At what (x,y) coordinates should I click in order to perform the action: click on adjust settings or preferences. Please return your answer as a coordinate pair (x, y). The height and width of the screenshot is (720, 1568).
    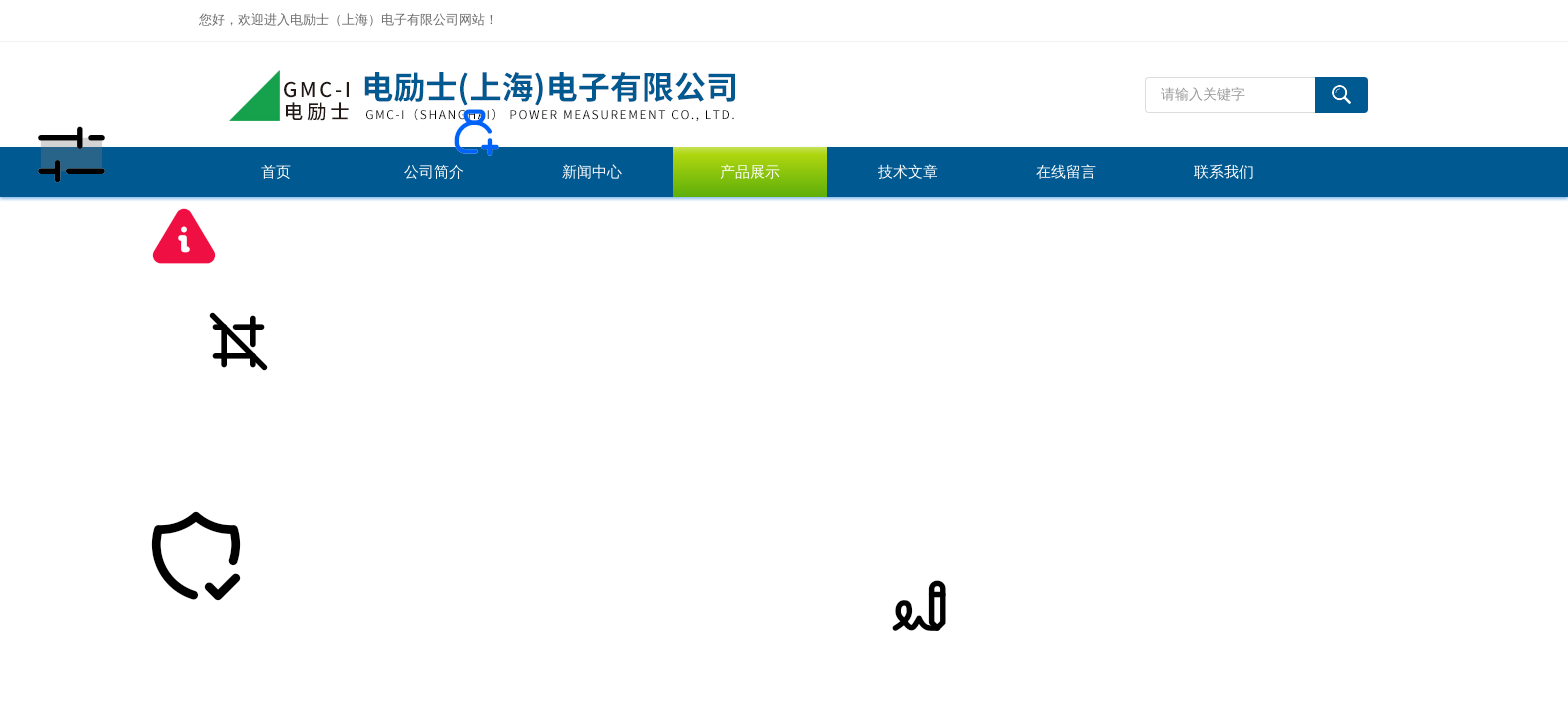
    Looking at the image, I should click on (71, 154).